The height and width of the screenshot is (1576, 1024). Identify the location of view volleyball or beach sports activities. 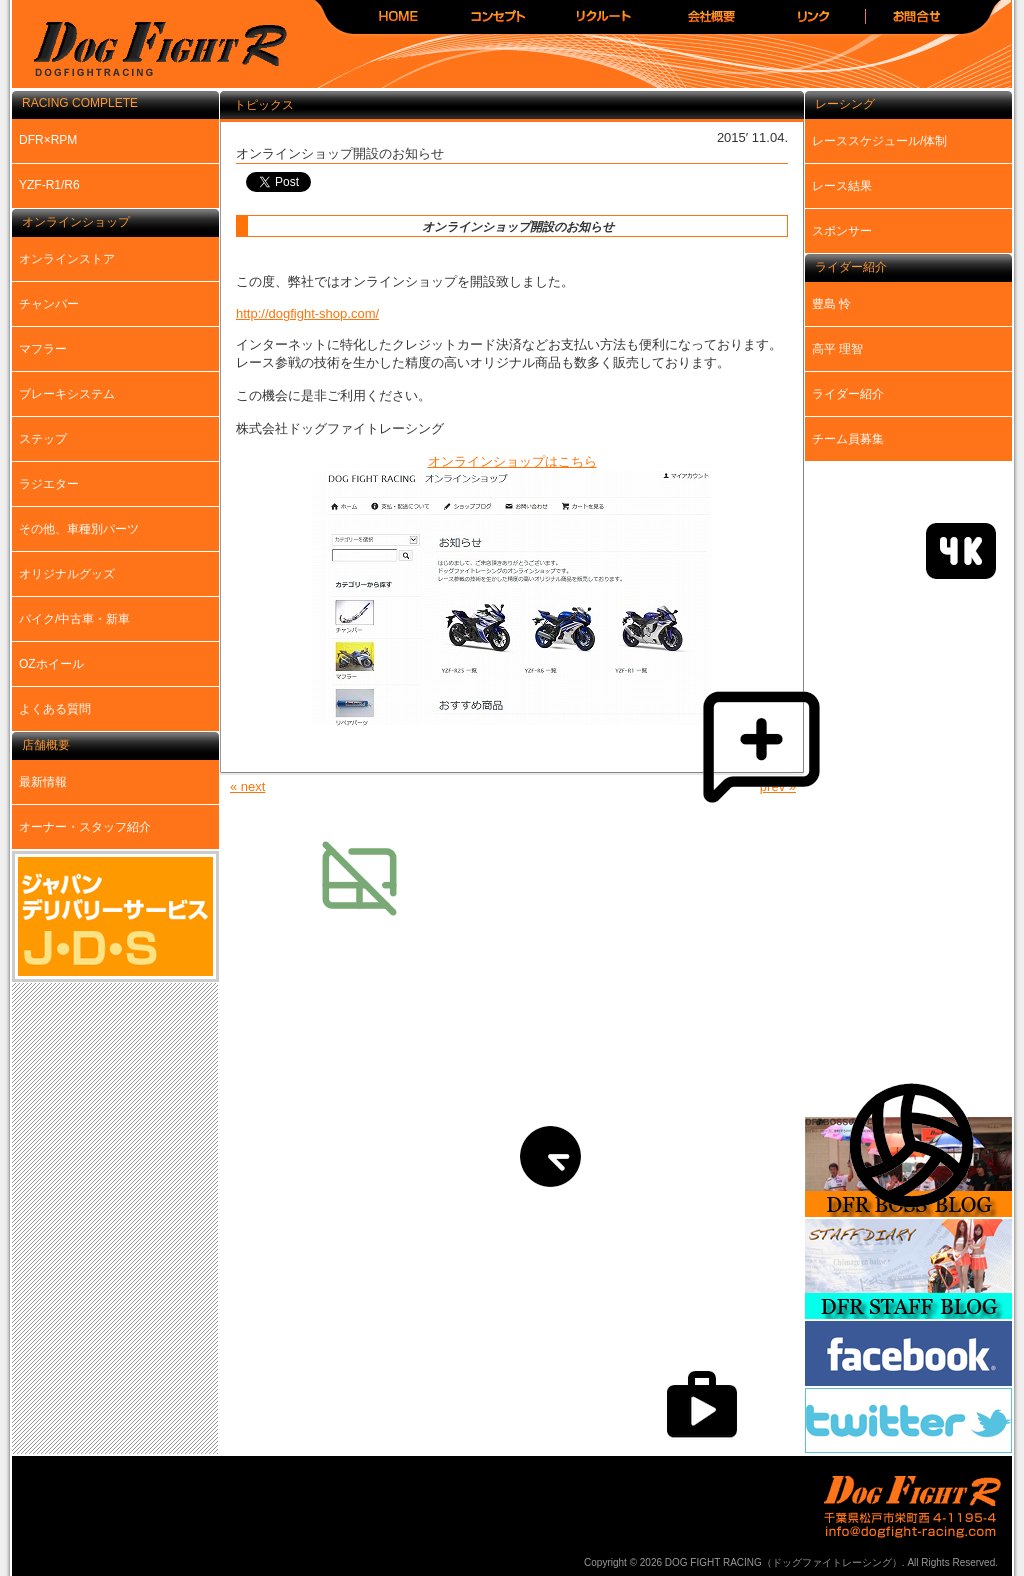
(911, 1145).